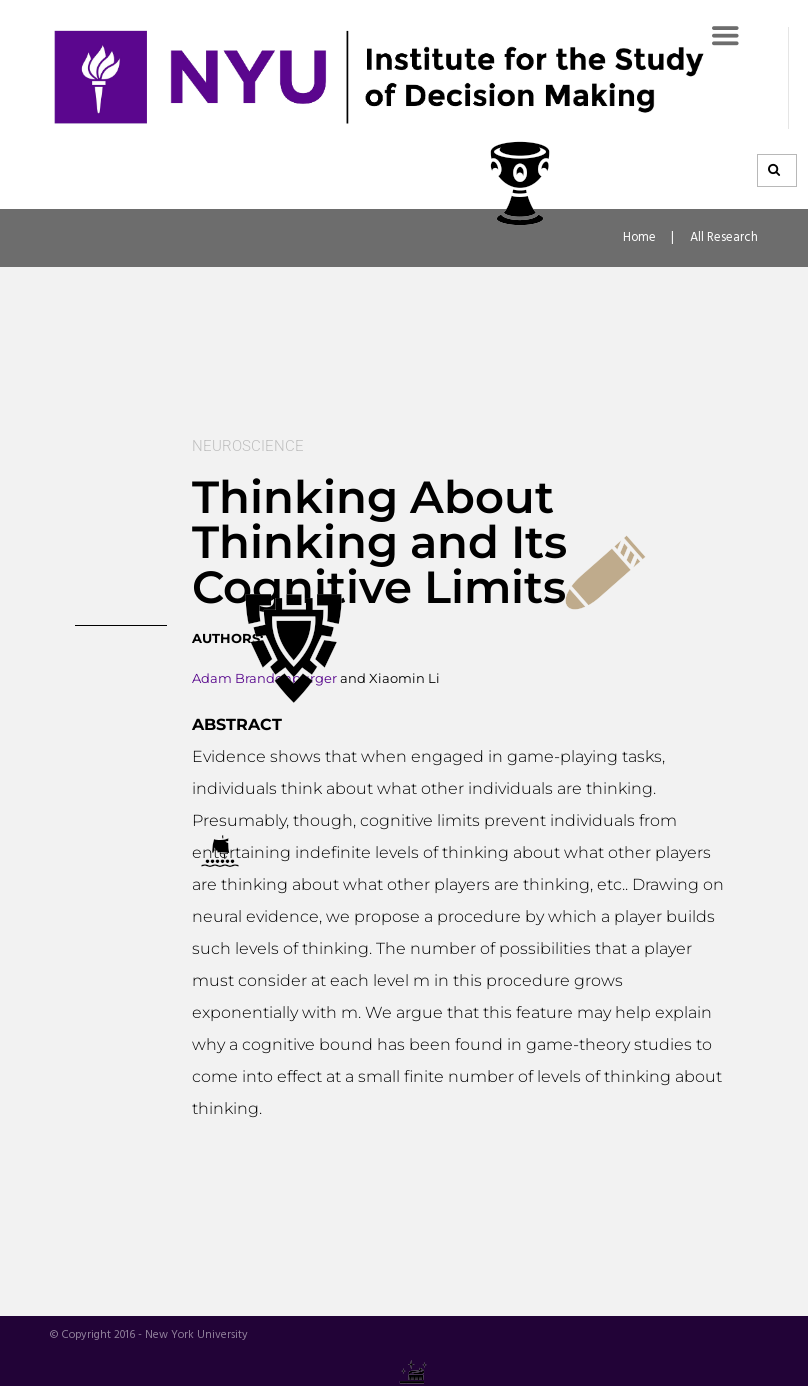 The height and width of the screenshot is (1388, 808). What do you see at coordinates (519, 184) in the screenshot?
I see `view achievements or trophies` at bounding box center [519, 184].